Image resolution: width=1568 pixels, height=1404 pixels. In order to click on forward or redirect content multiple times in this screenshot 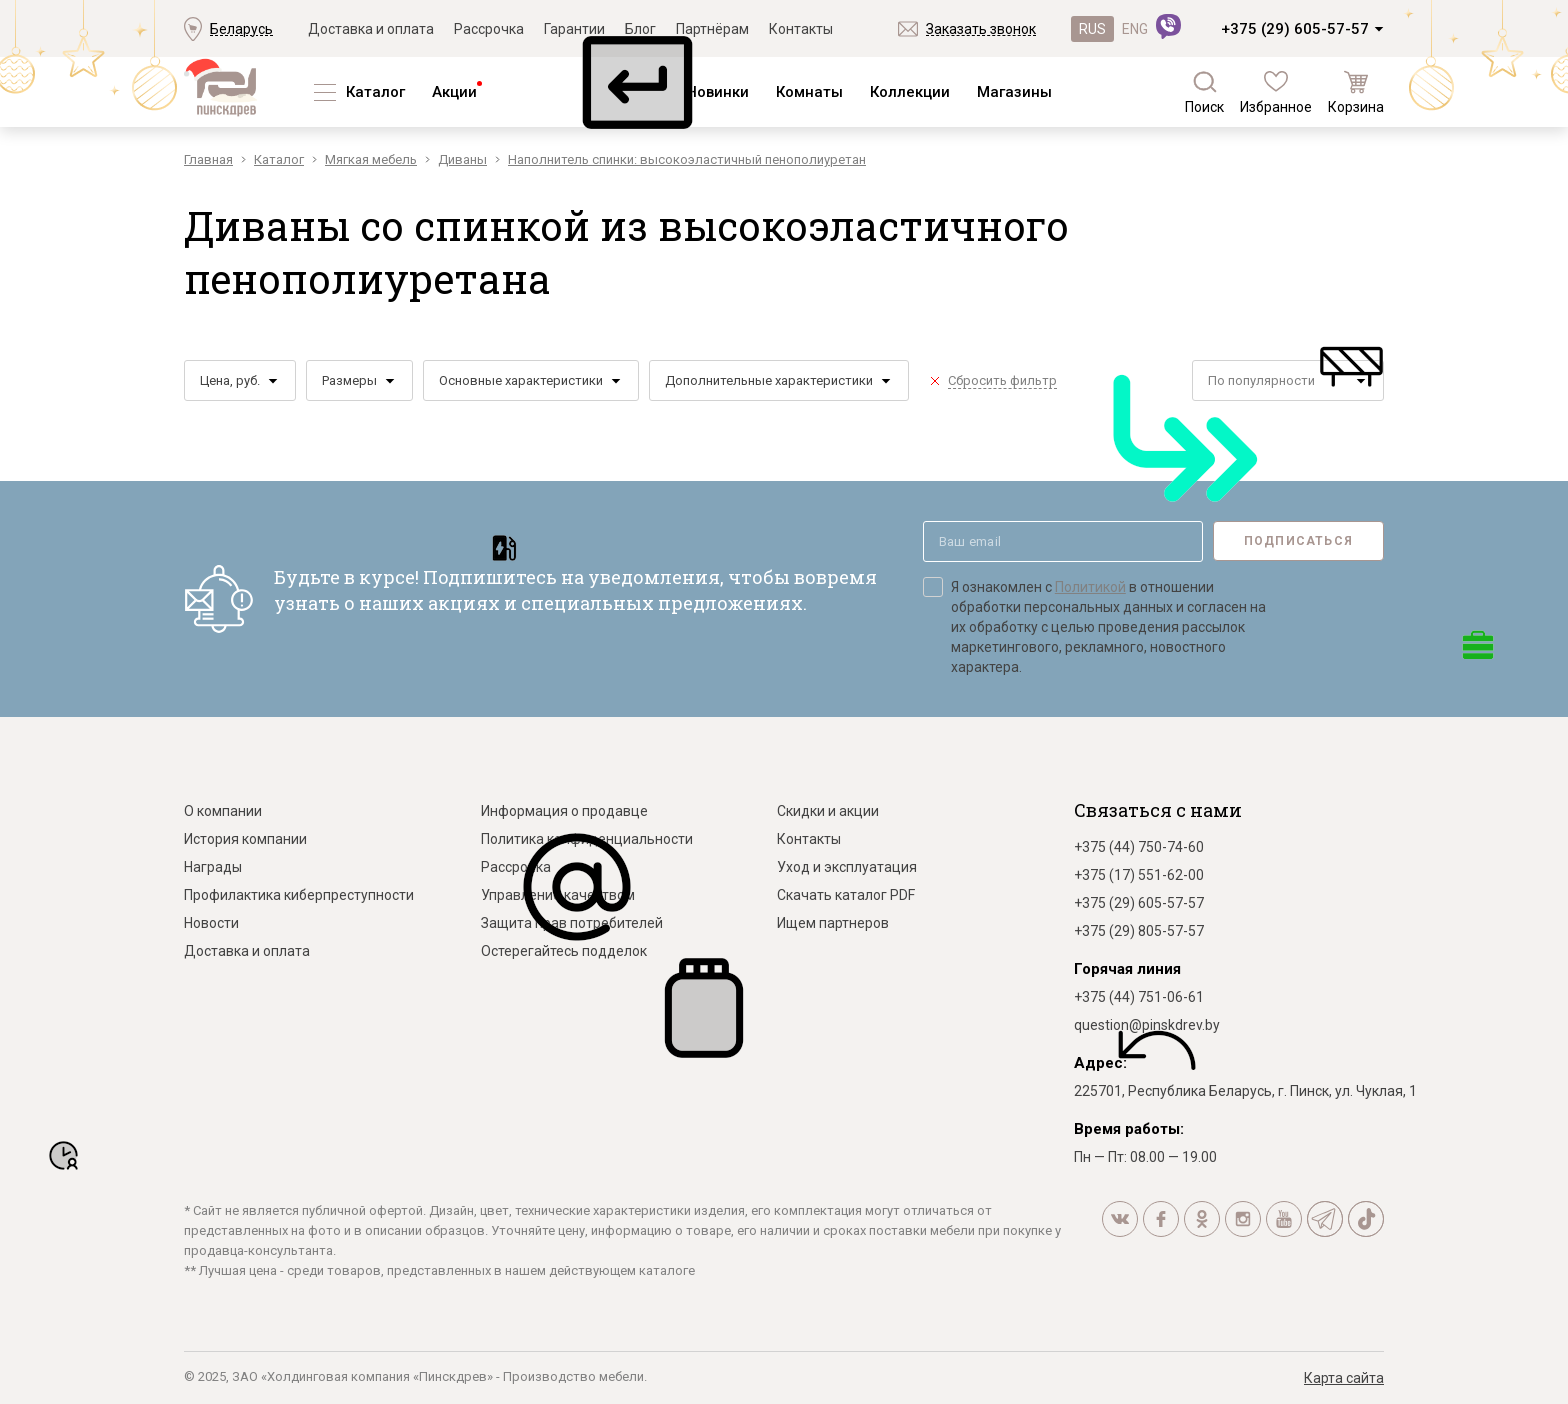, I will do `click(1189, 442)`.